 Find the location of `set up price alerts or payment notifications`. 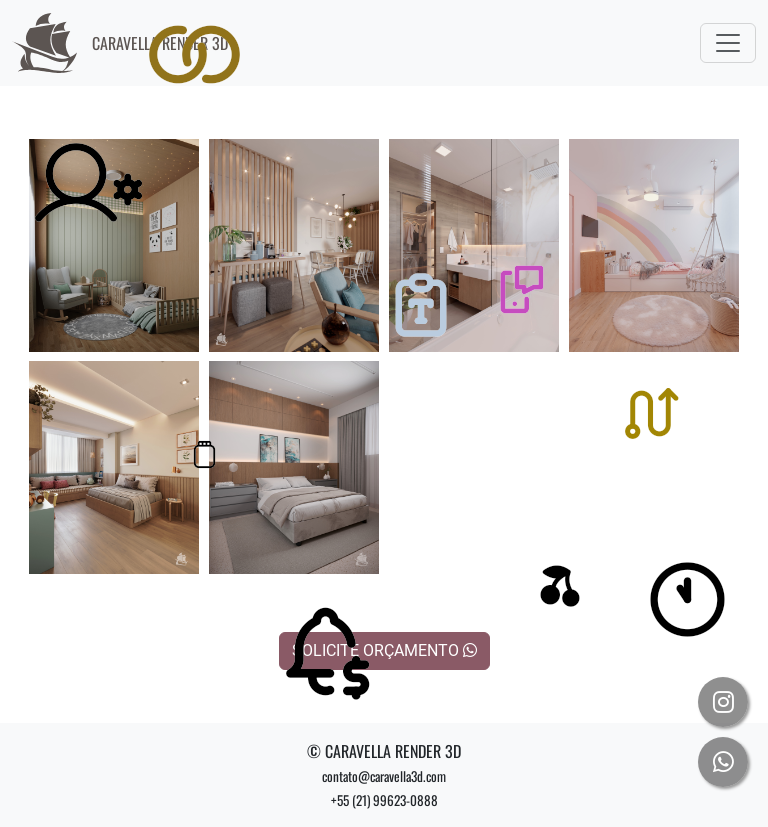

set up price alerts or payment notifications is located at coordinates (325, 651).